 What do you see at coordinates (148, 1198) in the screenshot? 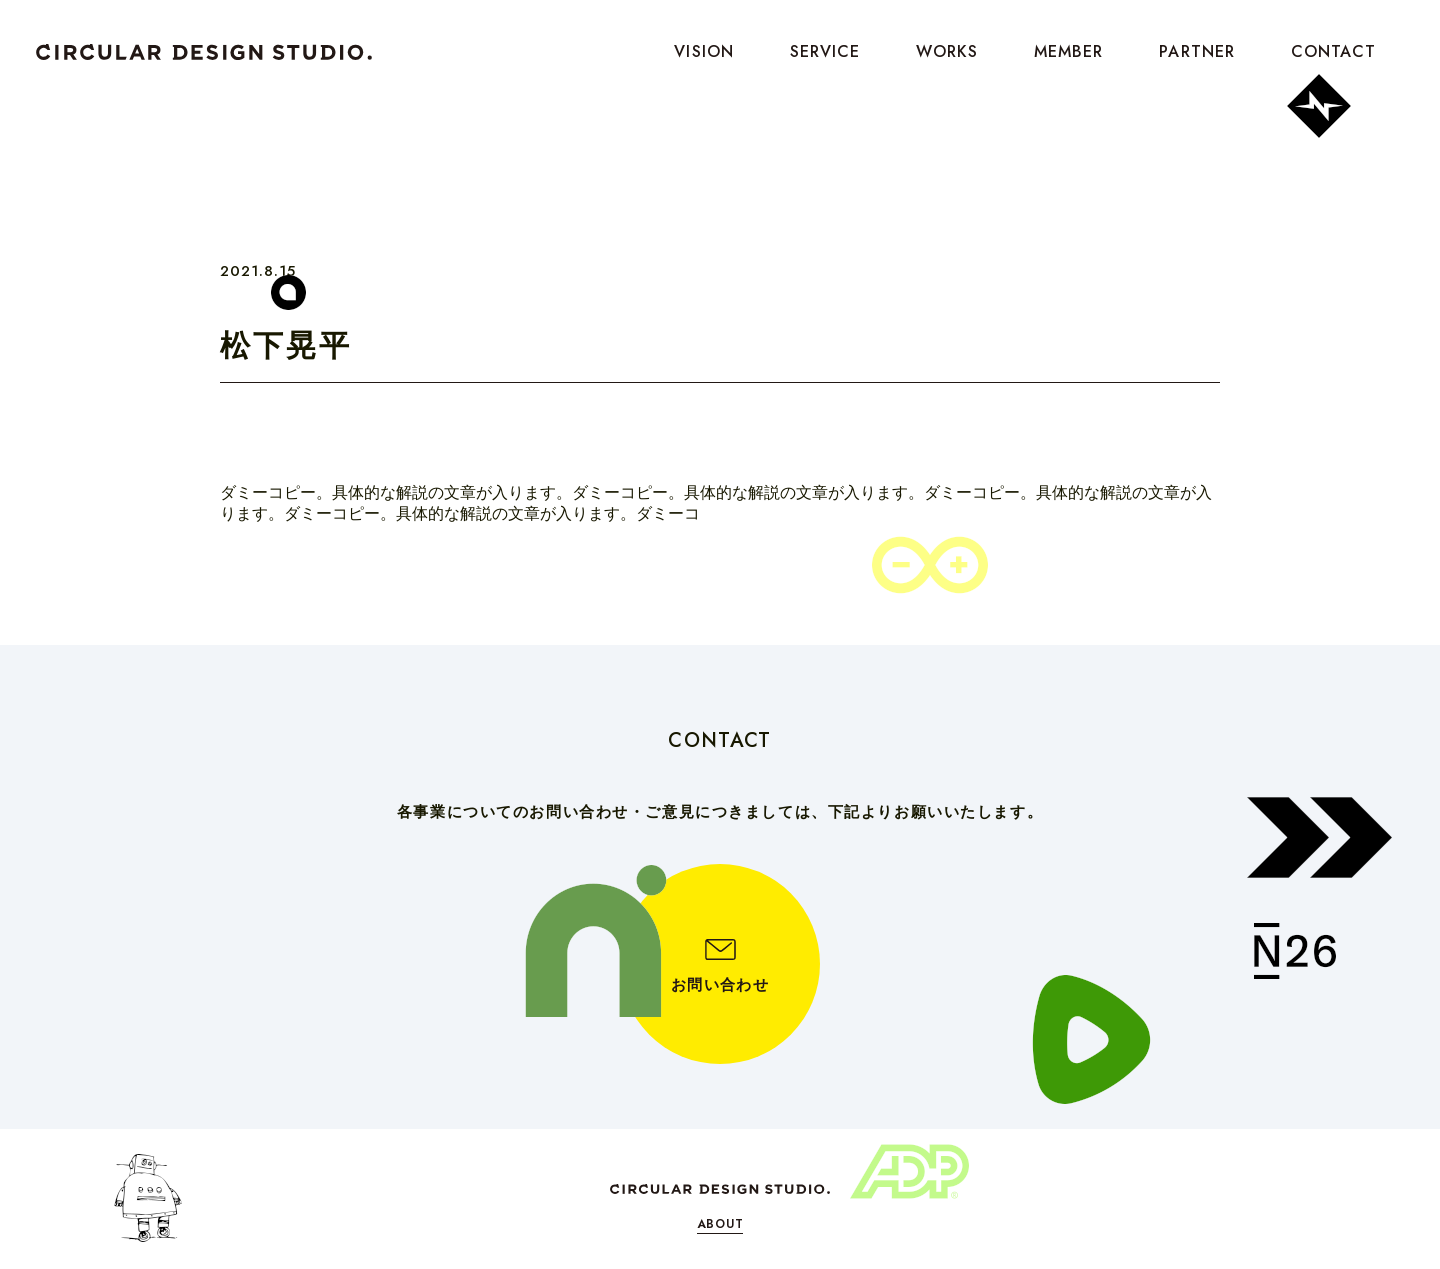
I see `visit instructables website or app` at bounding box center [148, 1198].